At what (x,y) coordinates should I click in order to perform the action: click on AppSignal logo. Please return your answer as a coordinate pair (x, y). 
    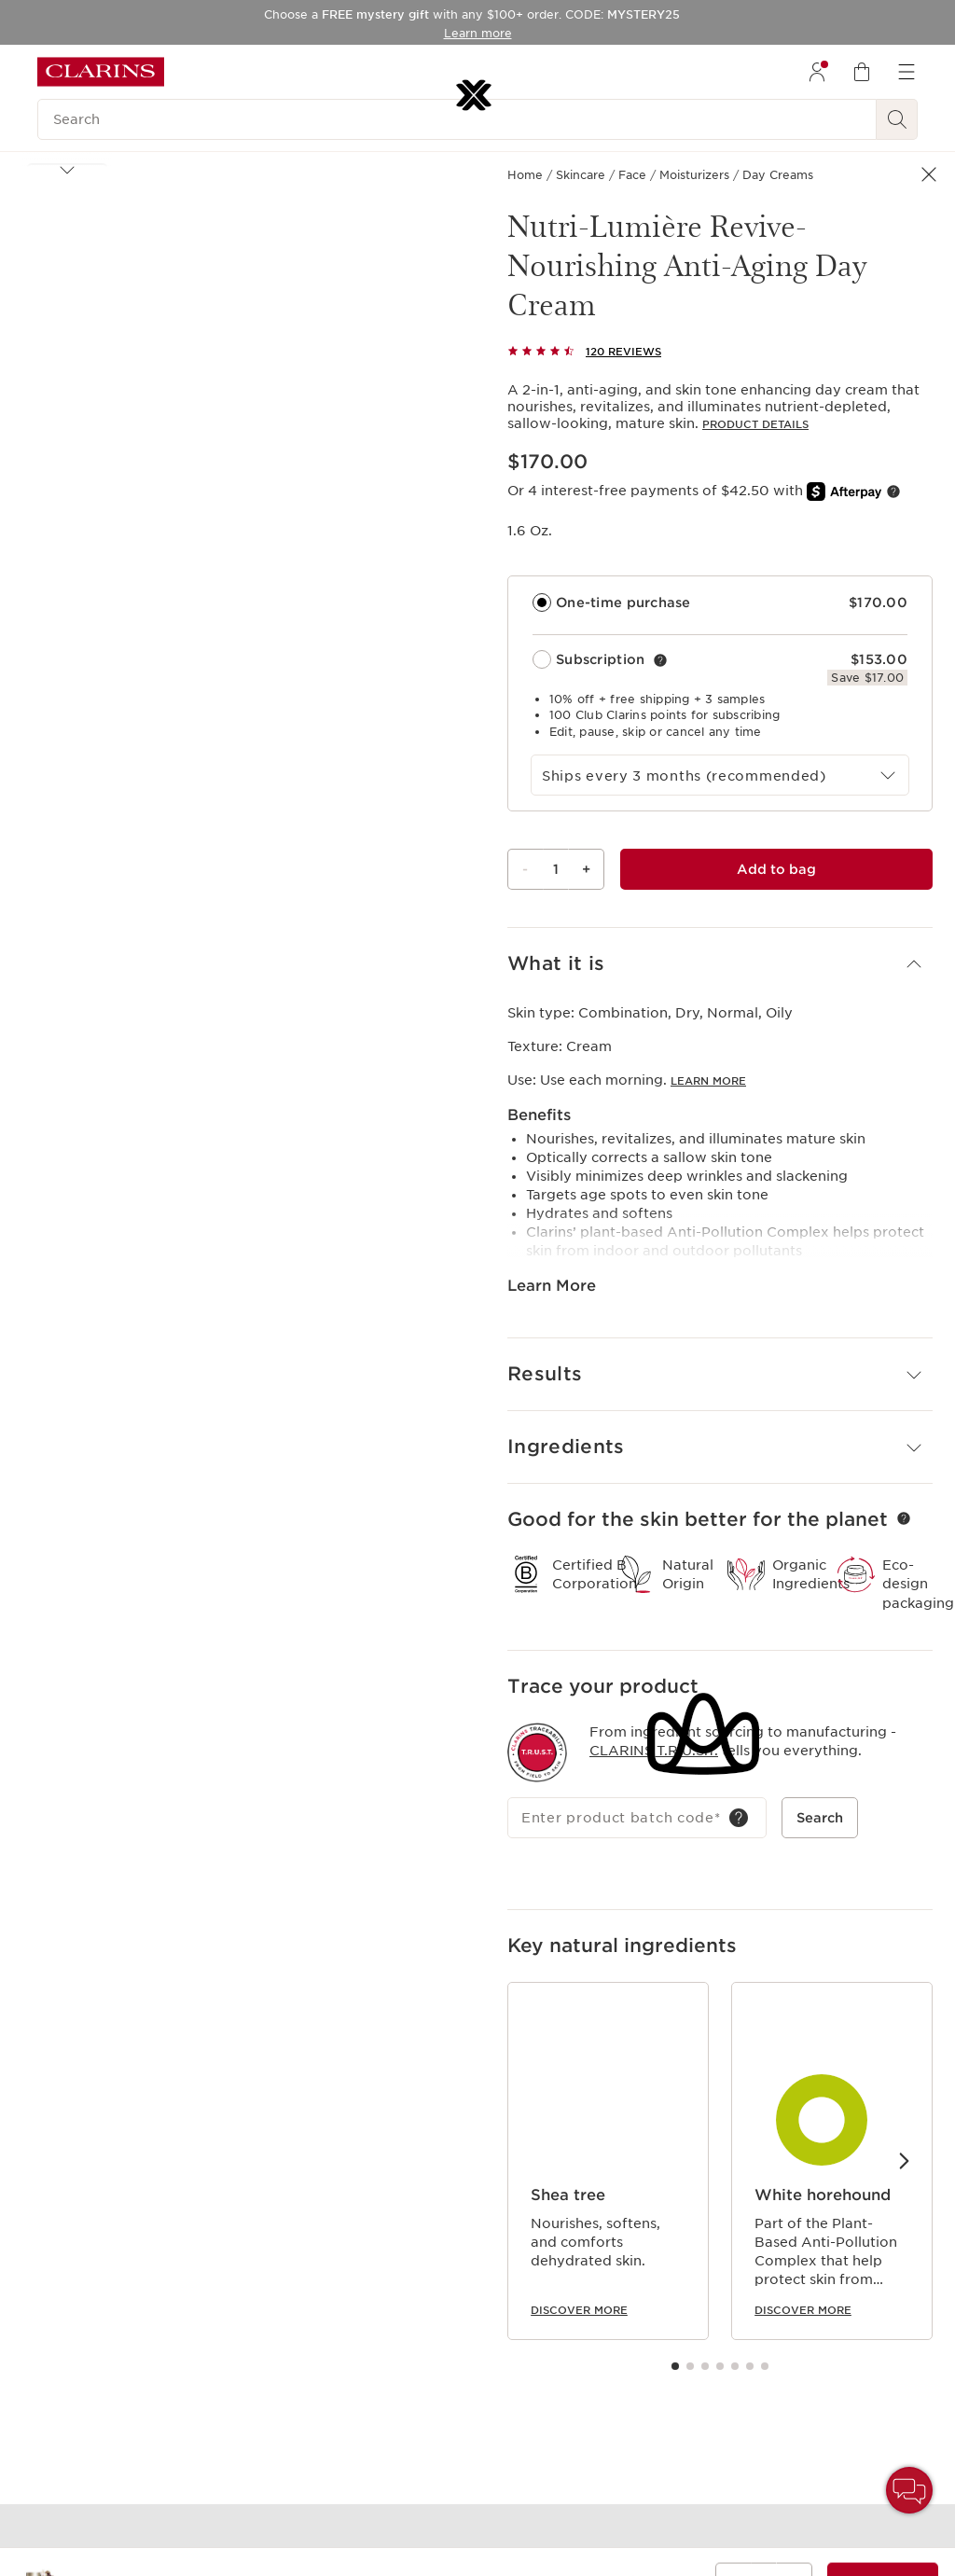
    Looking at the image, I should click on (703, 1734).